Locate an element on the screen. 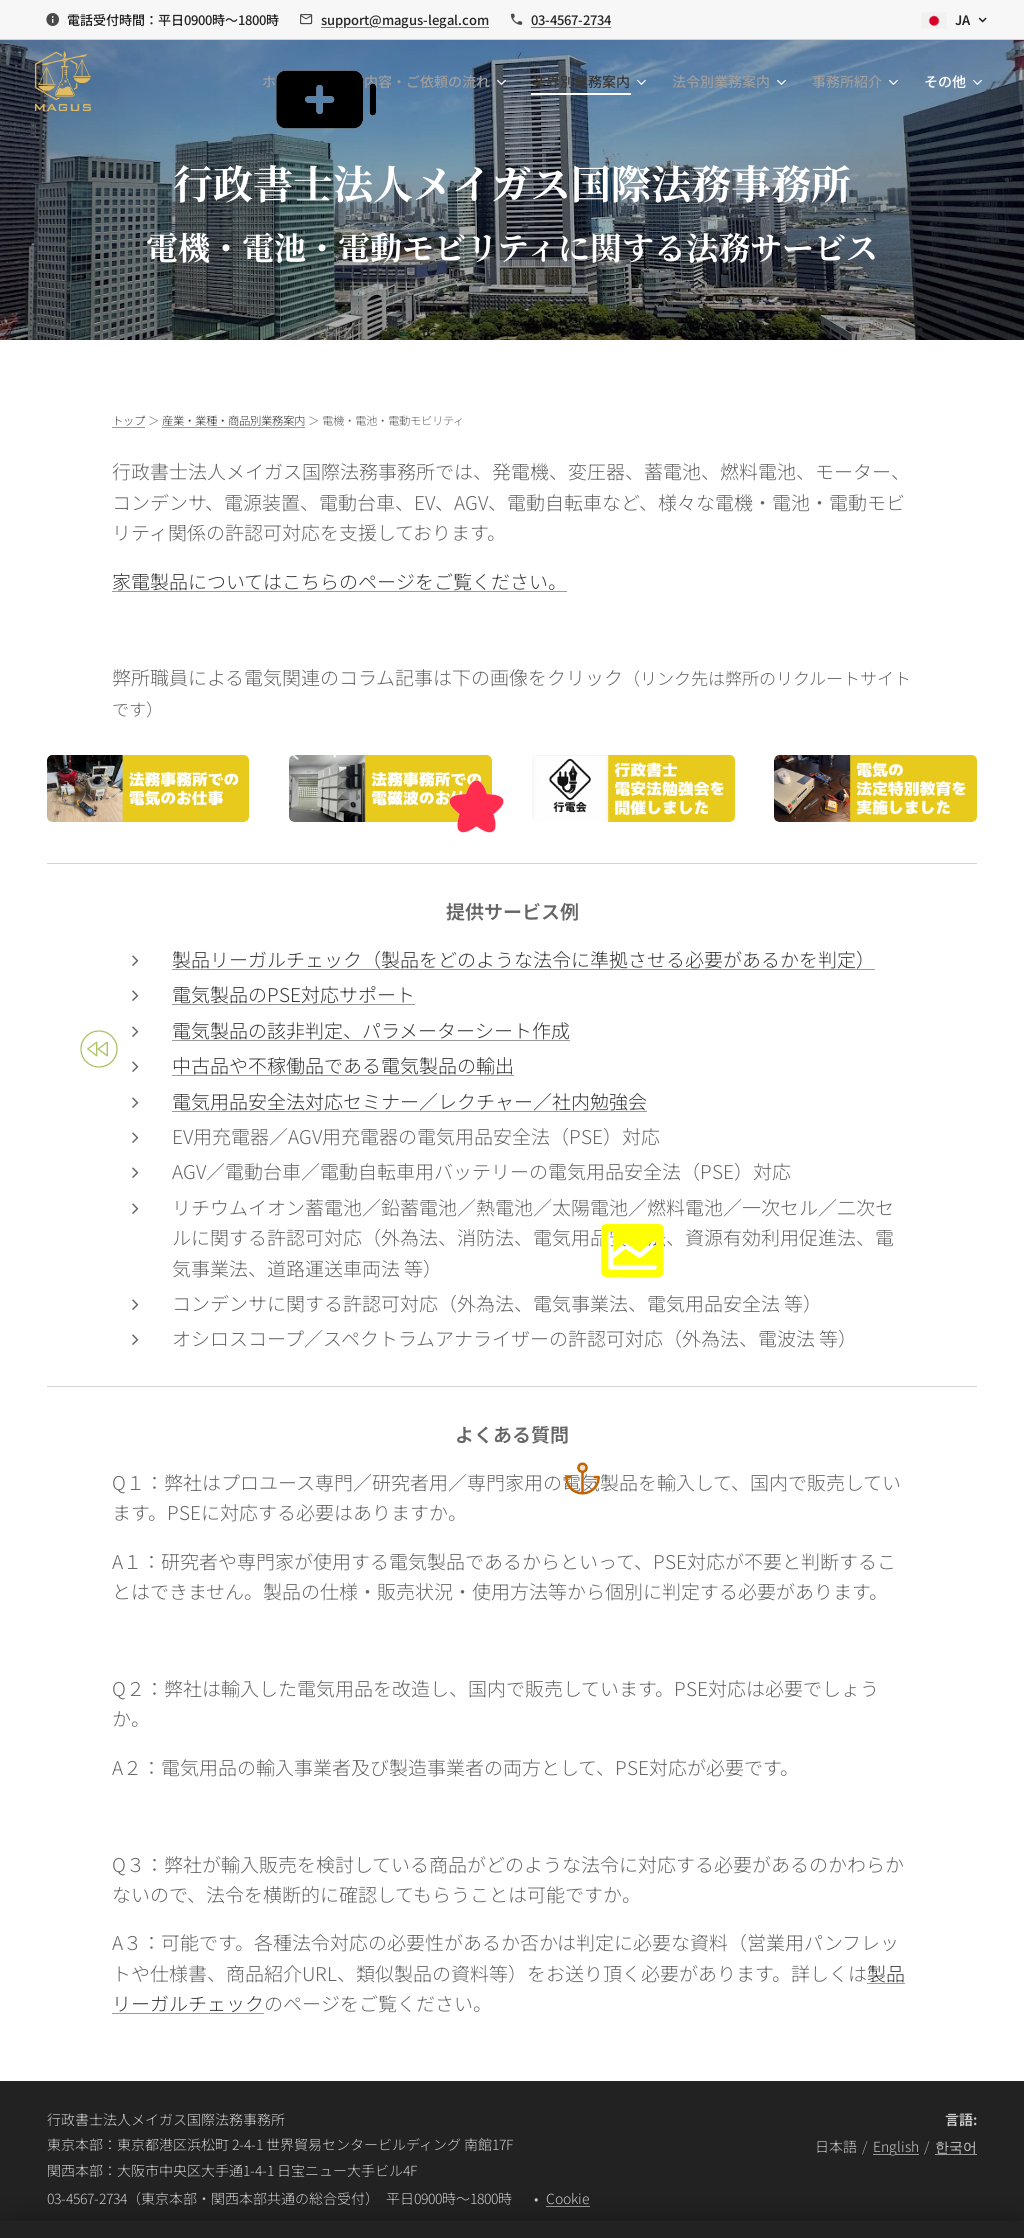  add to favorites is located at coordinates (476, 807).